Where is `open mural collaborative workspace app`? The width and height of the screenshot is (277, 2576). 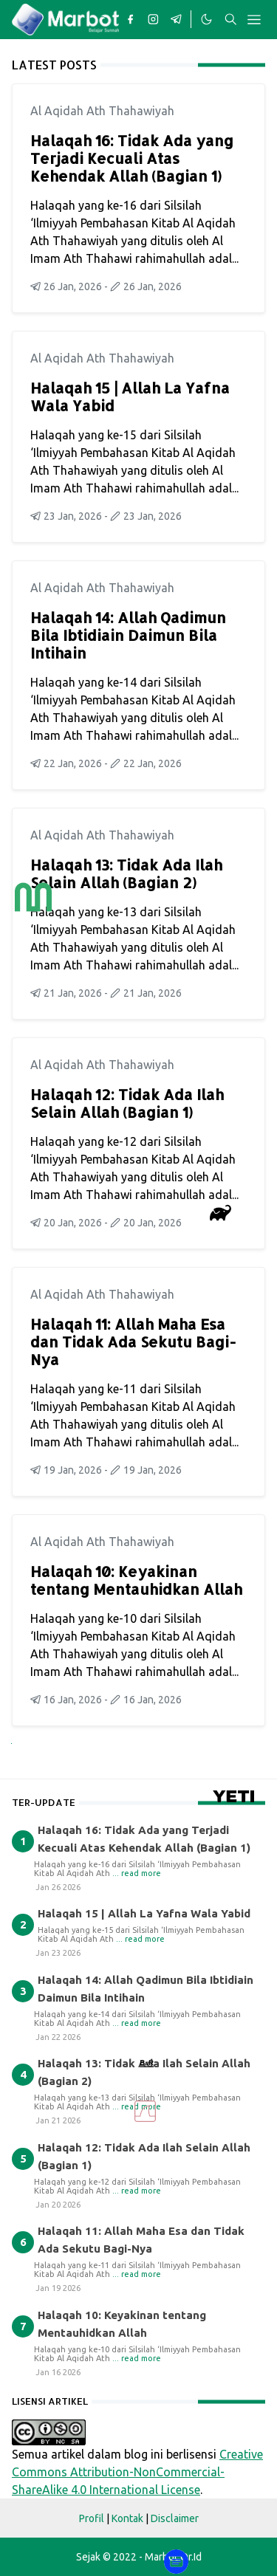
open mural collaborative workspace app is located at coordinates (33, 897).